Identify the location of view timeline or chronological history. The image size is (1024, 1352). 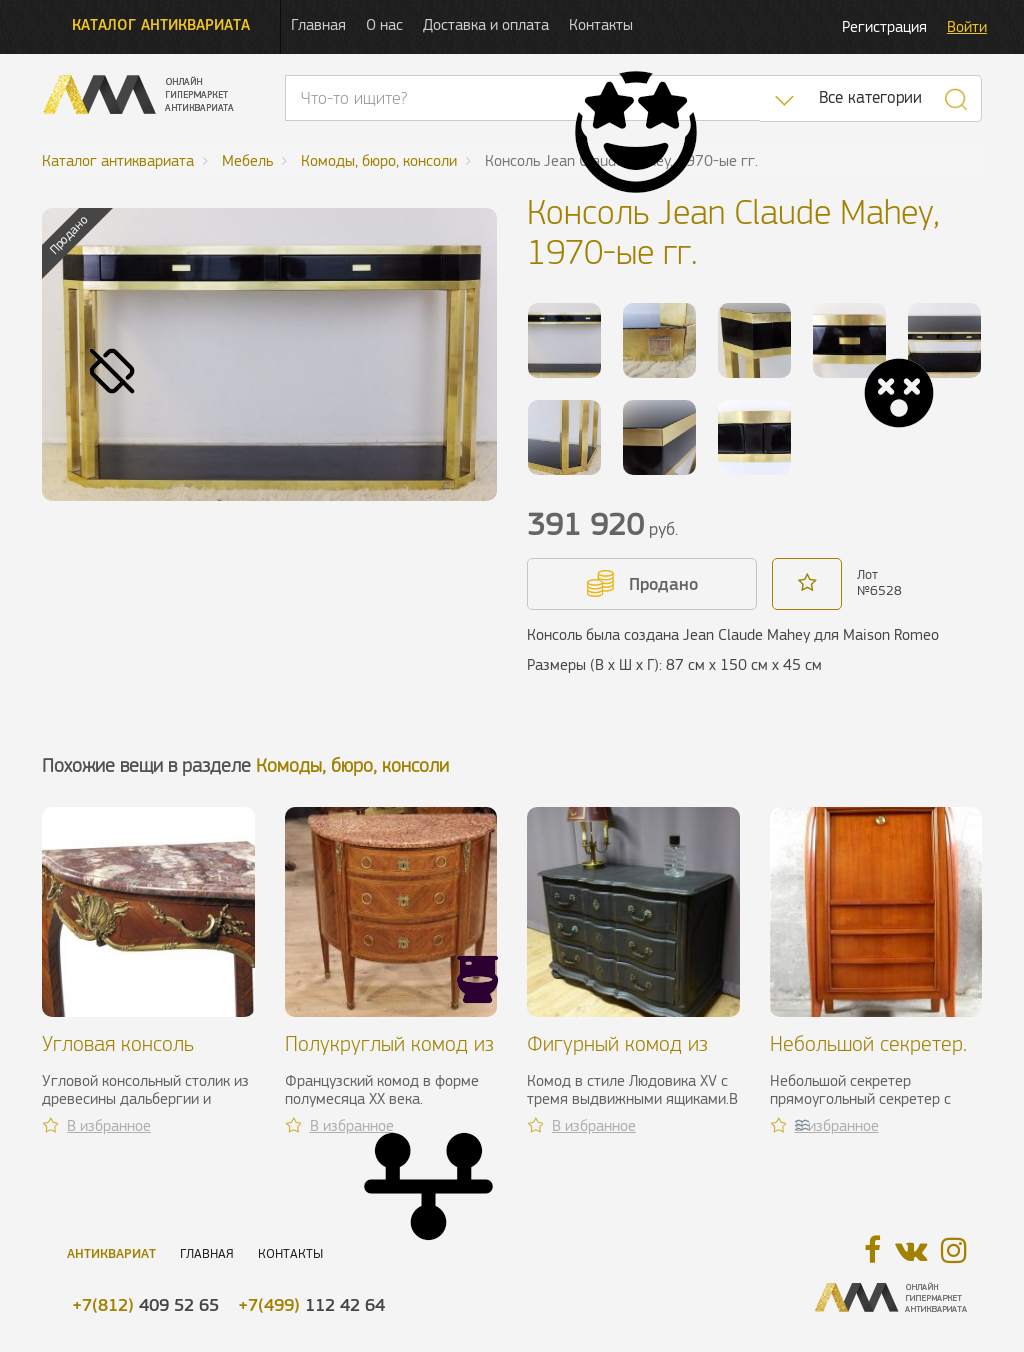
(428, 1186).